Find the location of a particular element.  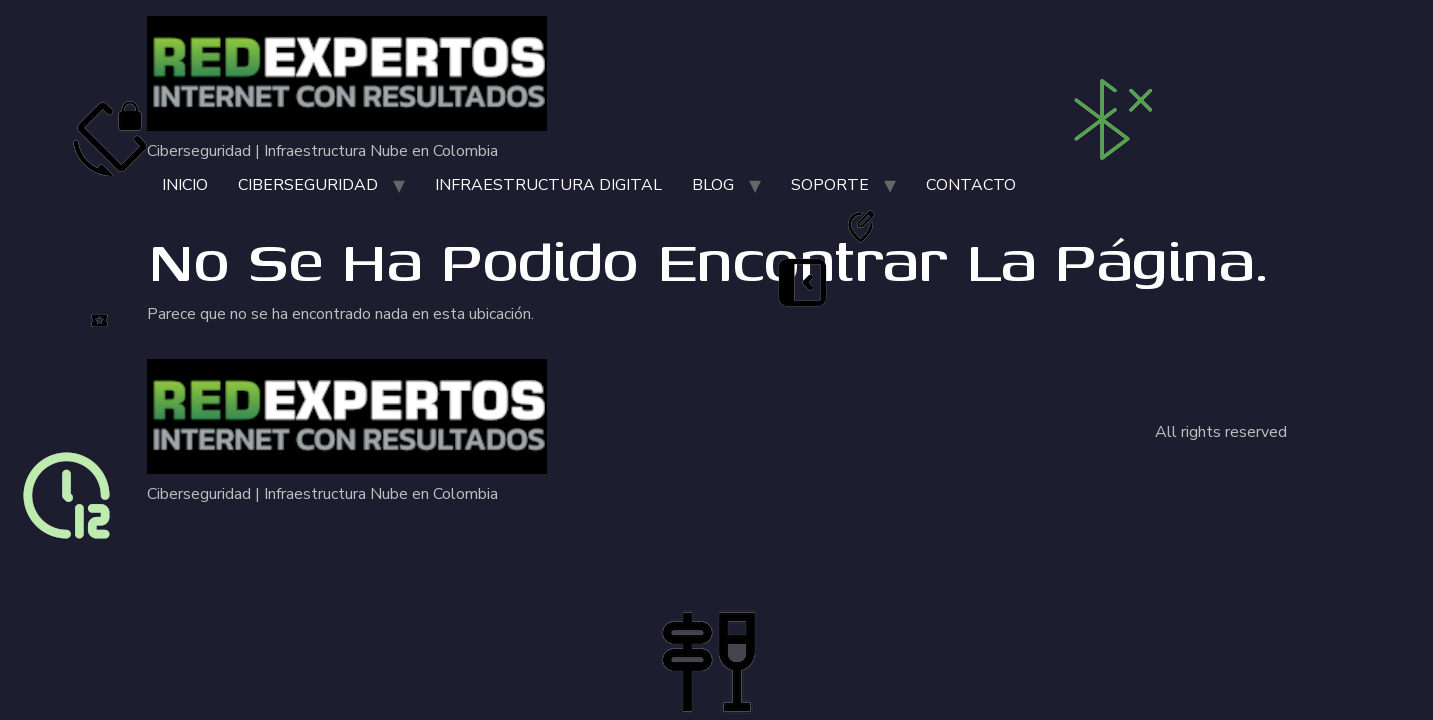

collapse the left sidebar panel is located at coordinates (802, 282).